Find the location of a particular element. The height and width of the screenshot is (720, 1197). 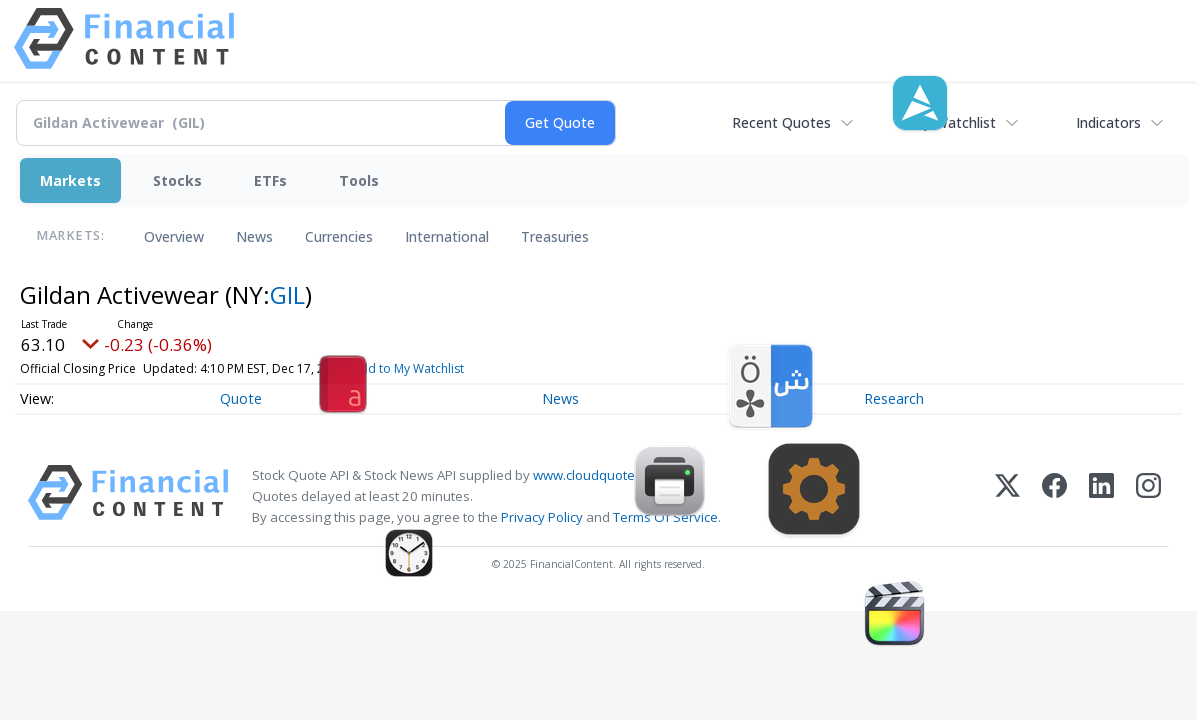

open the dictionary app is located at coordinates (343, 384).